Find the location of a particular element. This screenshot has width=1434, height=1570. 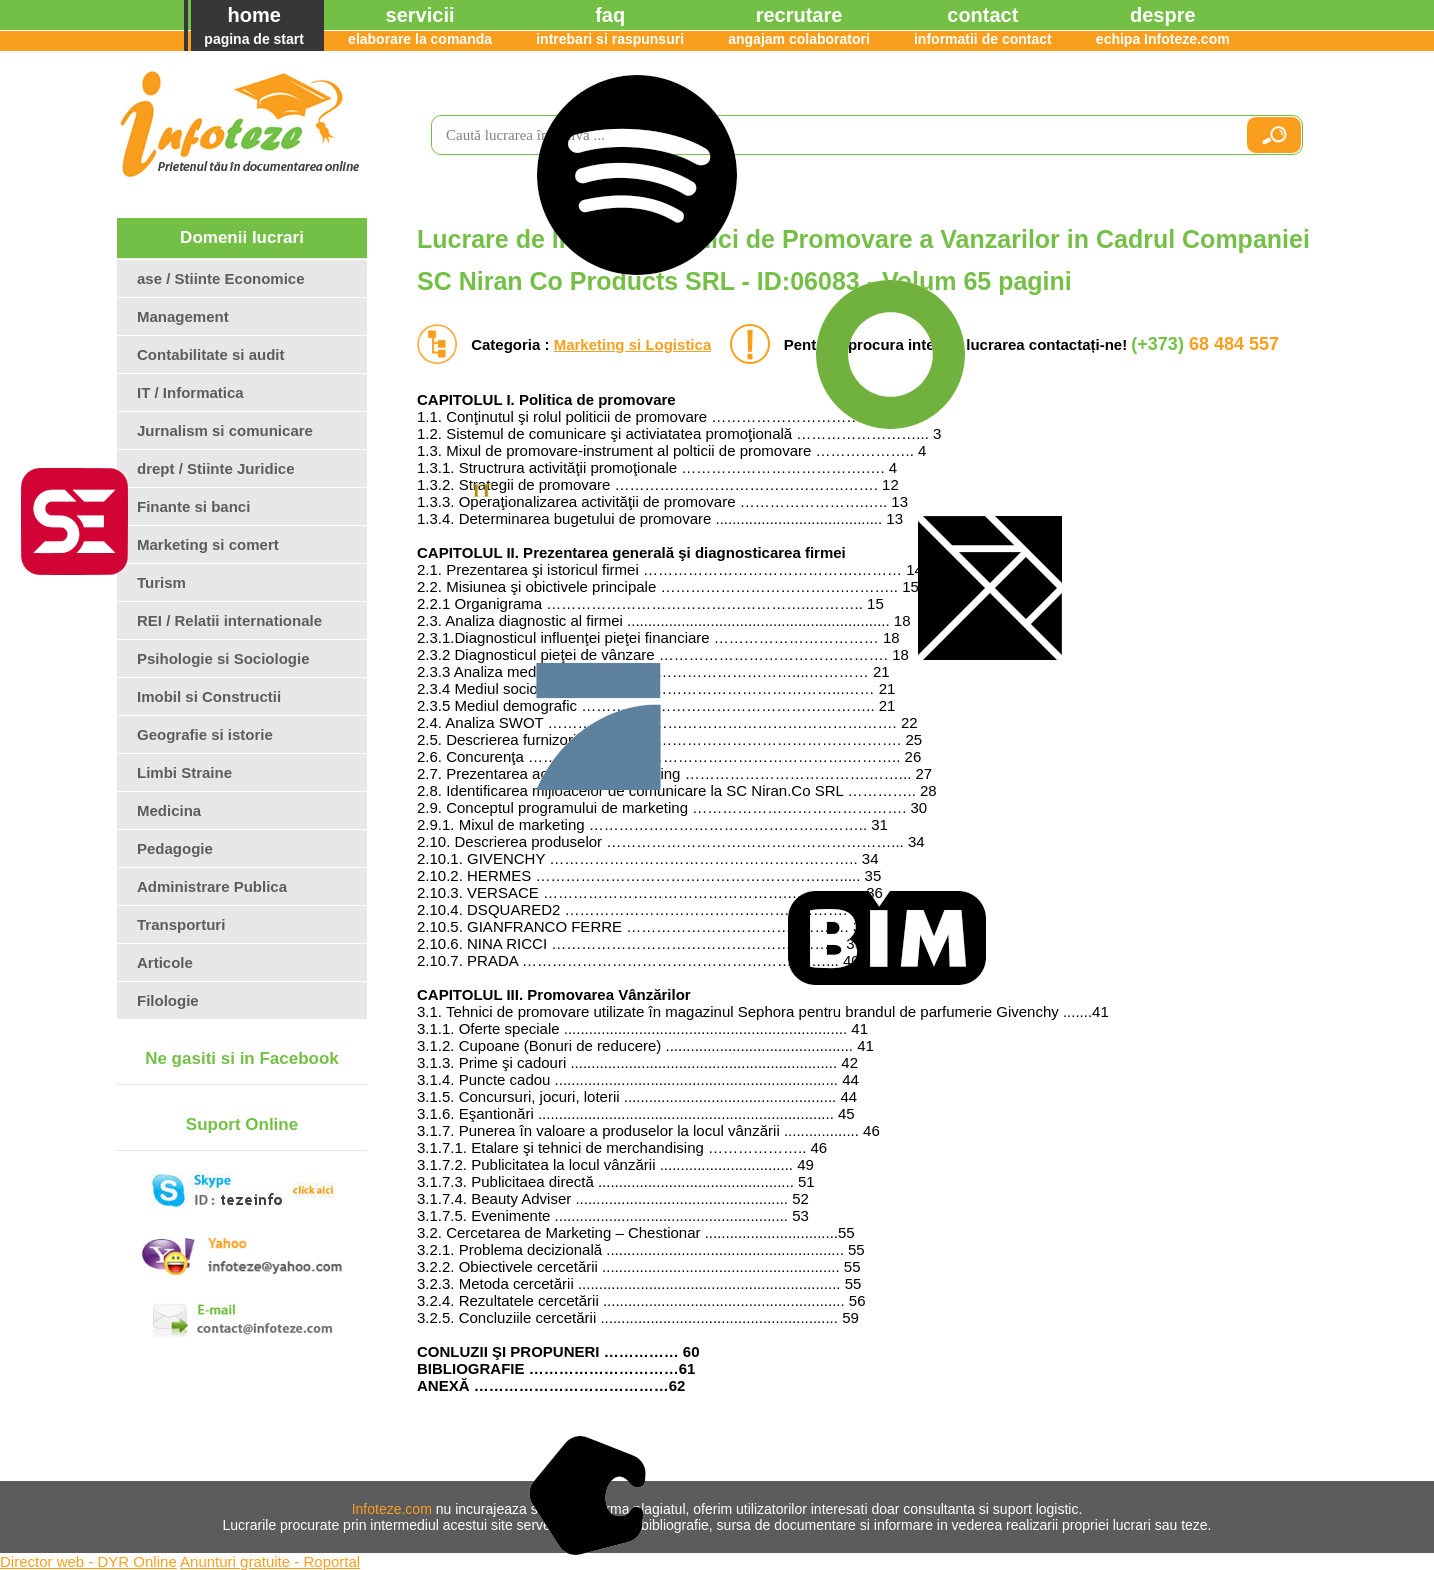

open HumHub social network platform is located at coordinates (587, 1495).